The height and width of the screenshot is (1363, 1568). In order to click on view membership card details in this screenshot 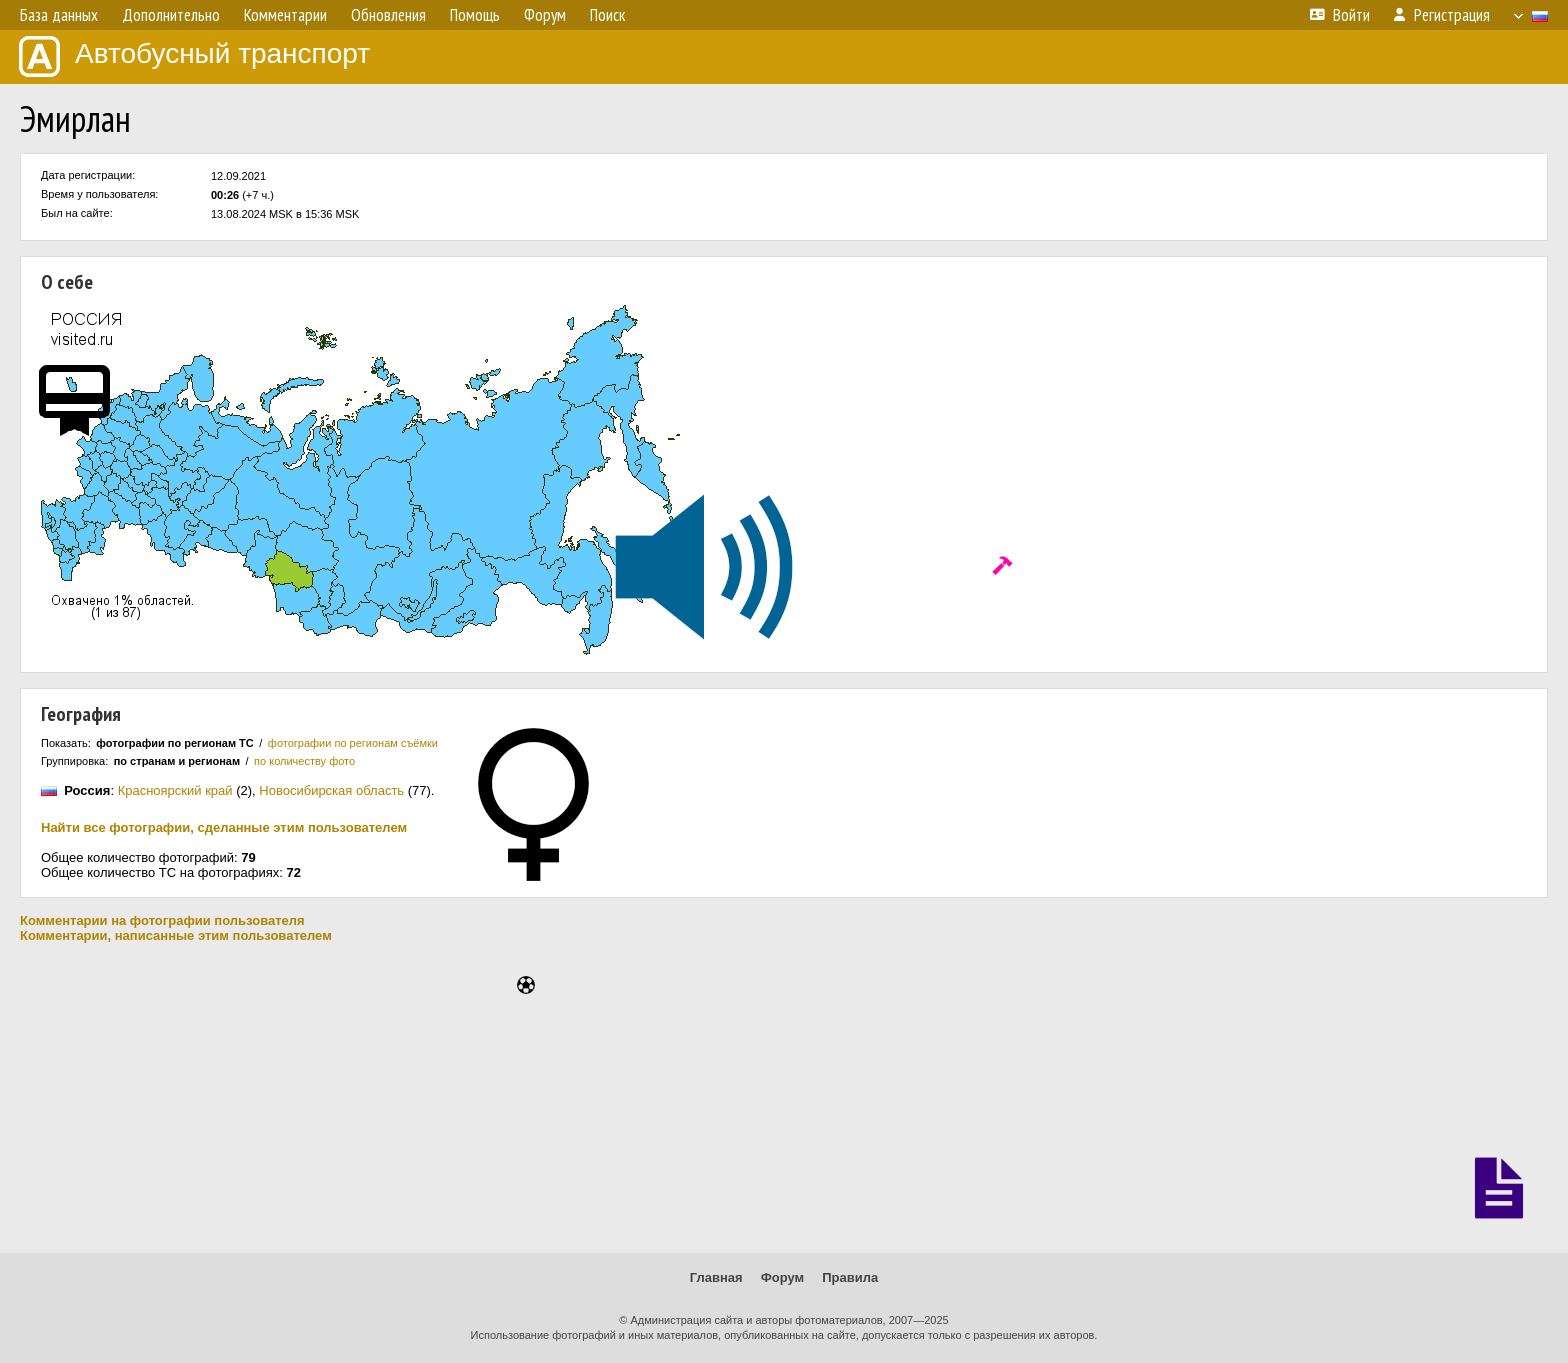, I will do `click(74, 400)`.